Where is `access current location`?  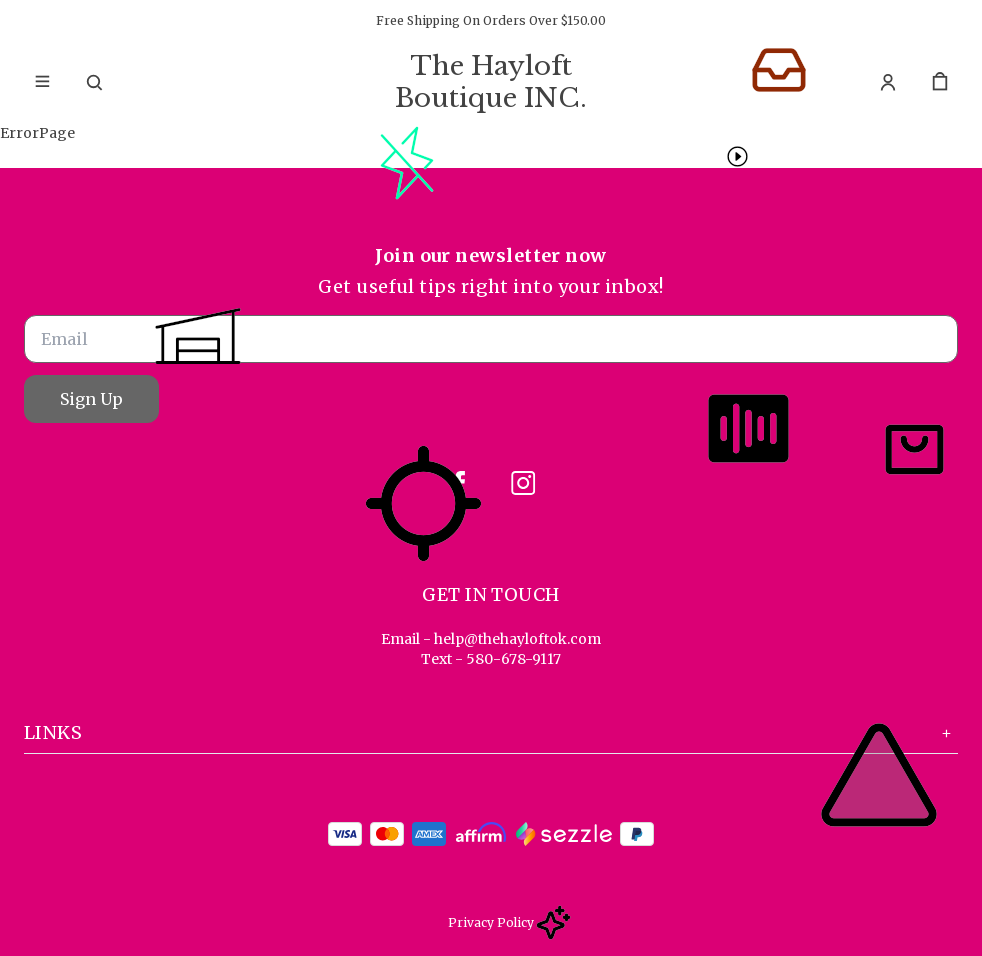 access current location is located at coordinates (423, 503).